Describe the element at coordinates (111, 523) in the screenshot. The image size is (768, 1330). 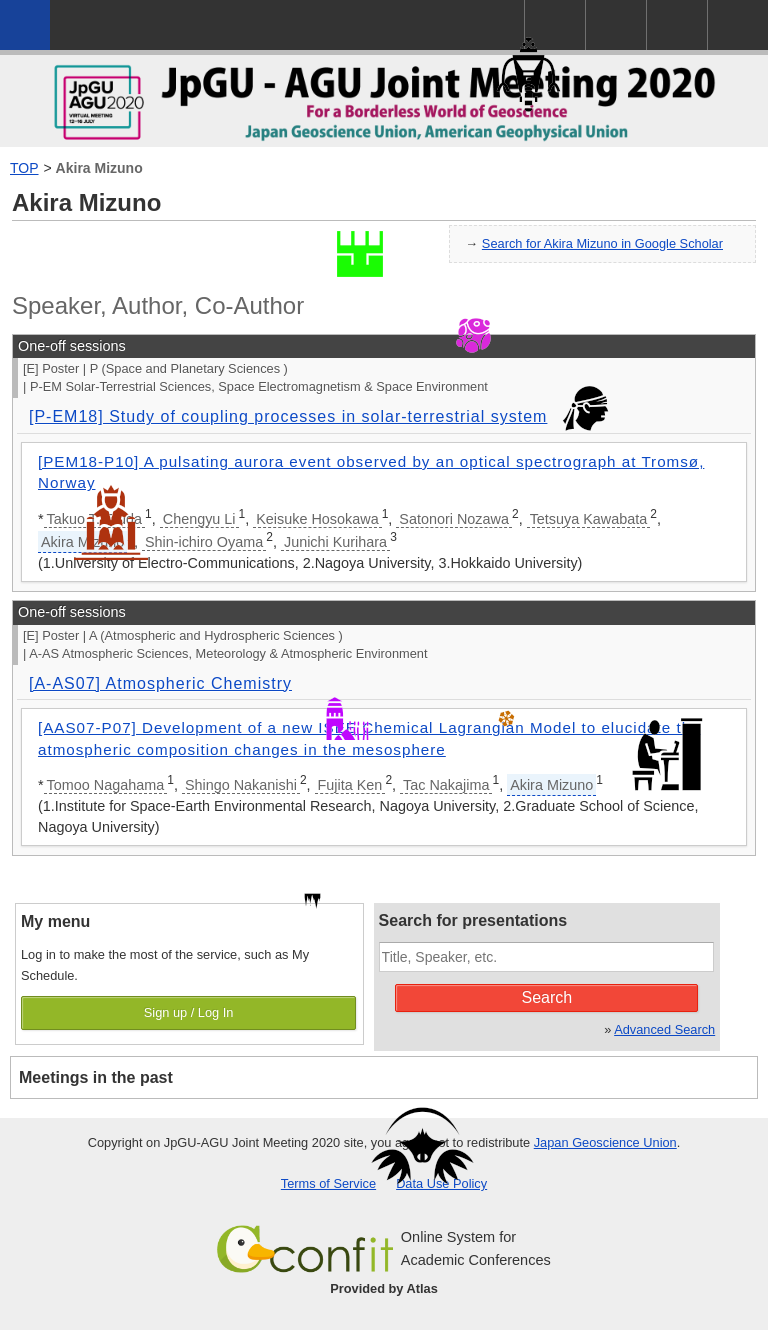
I see `access kingdom or empire management` at that location.